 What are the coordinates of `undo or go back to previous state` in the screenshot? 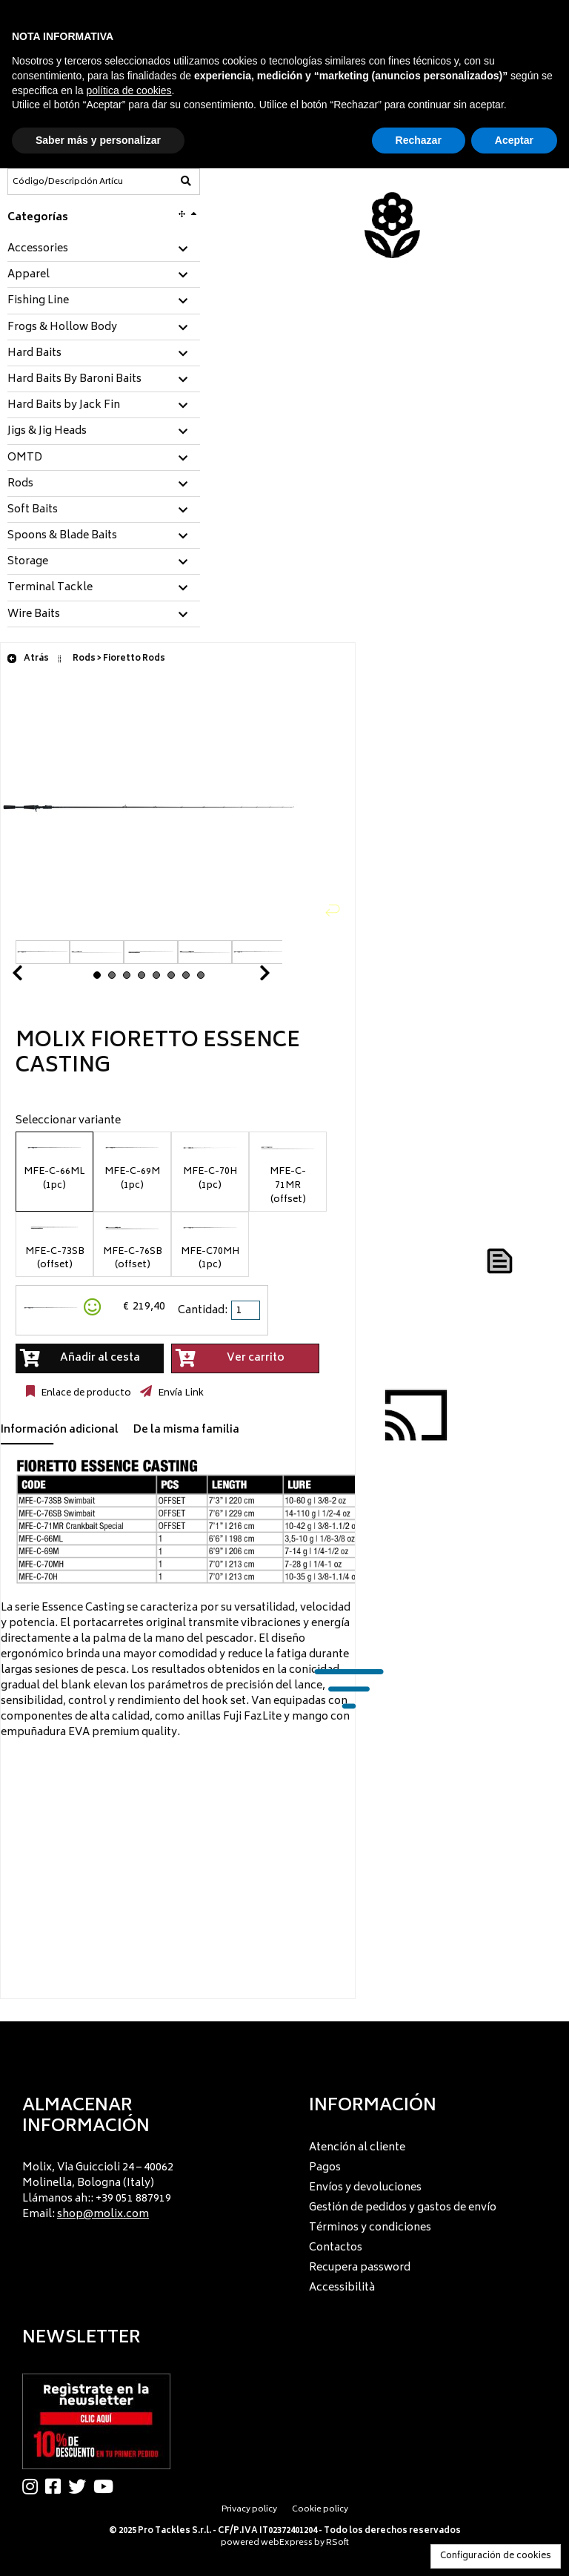 It's located at (333, 910).